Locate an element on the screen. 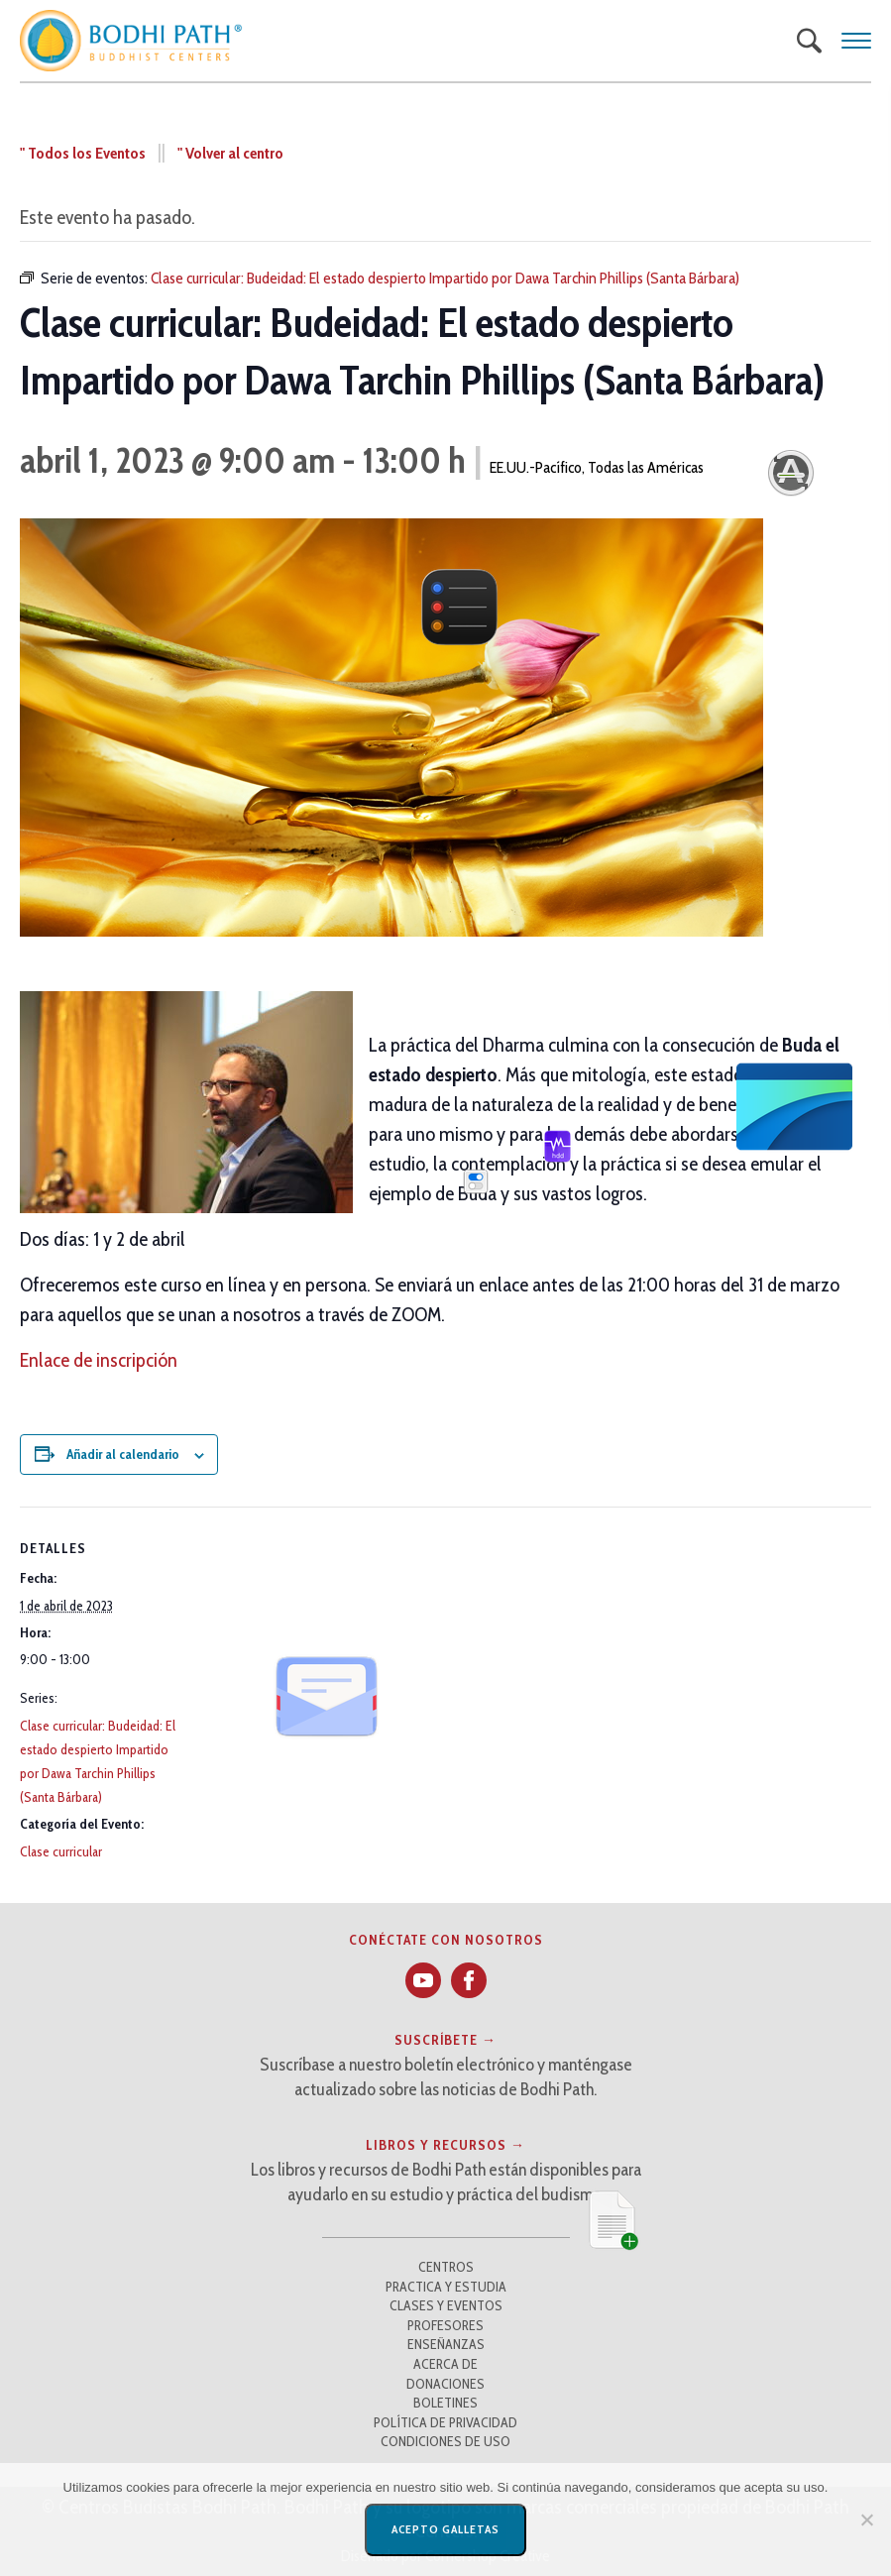 The width and height of the screenshot is (891, 2576). virtualbox hard disk drive file is located at coordinates (557, 1146).